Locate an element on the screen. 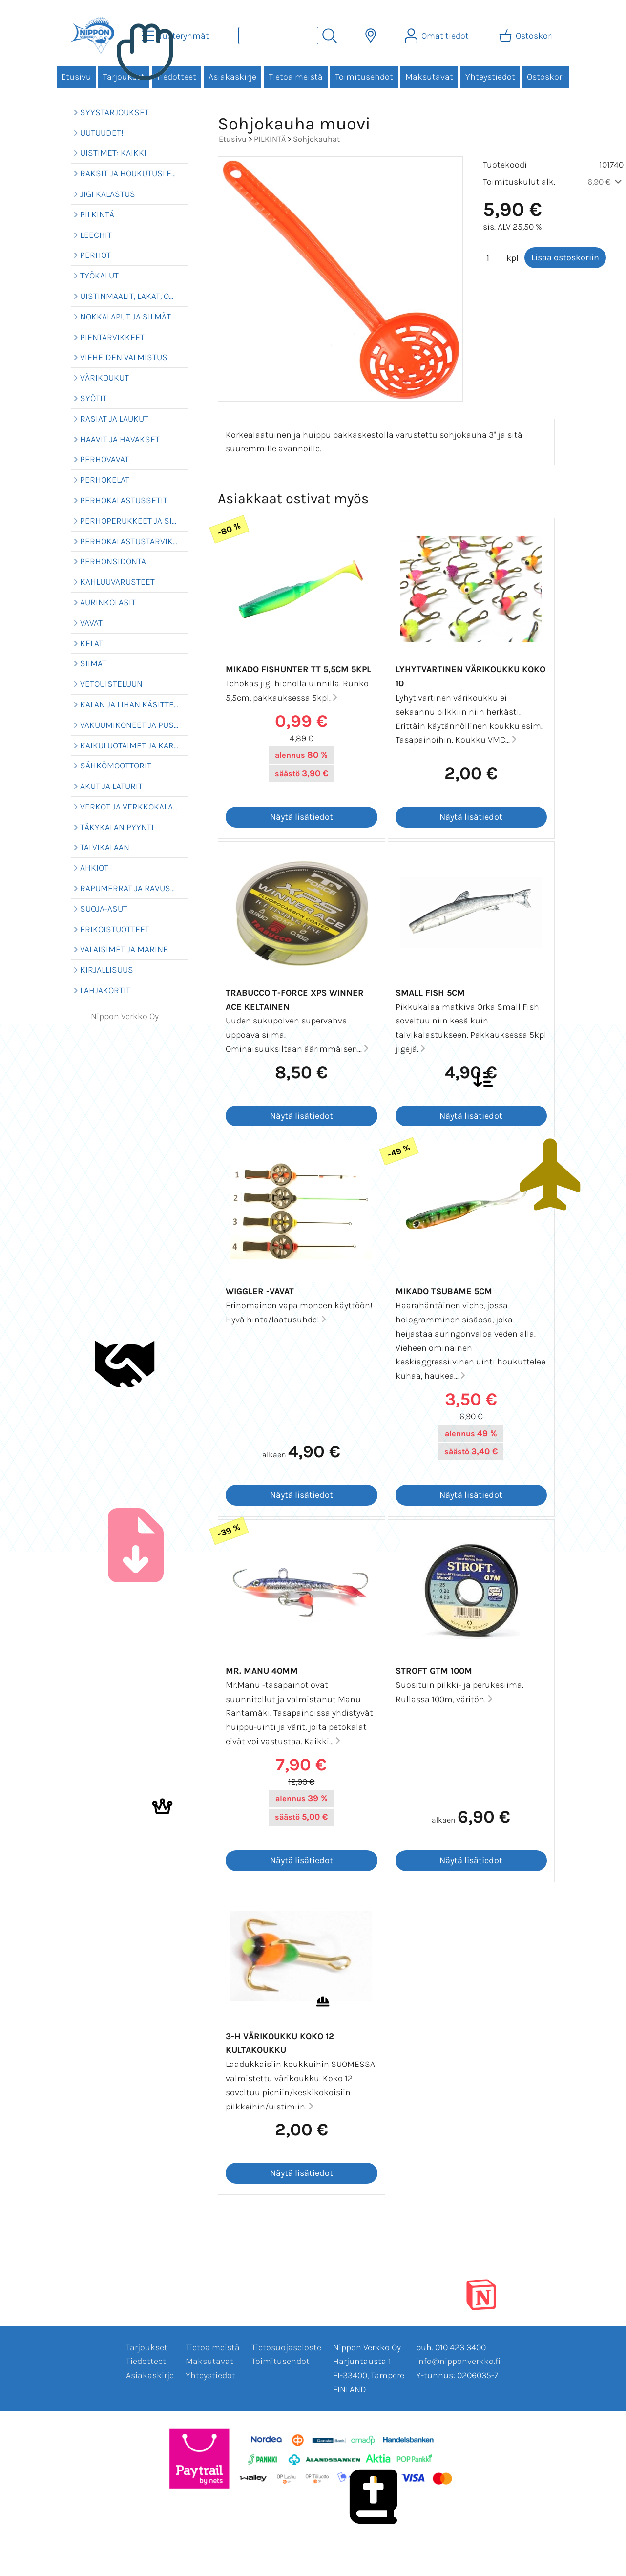 This screenshot has width=626, height=2576. confirm a partnership or agreement is located at coordinates (125, 1364).